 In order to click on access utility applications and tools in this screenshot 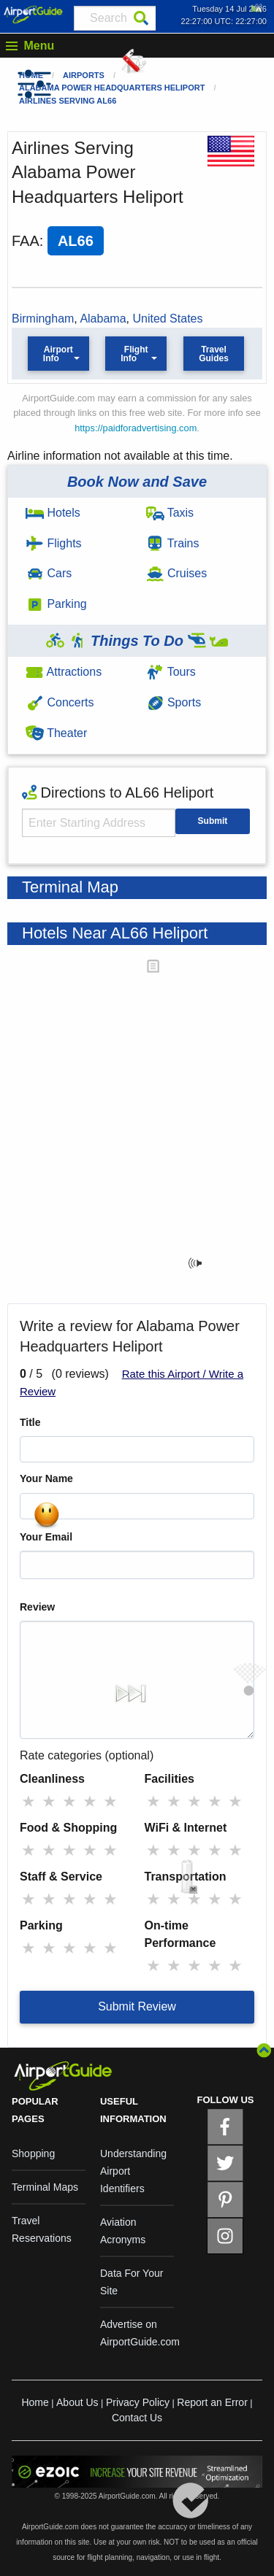, I will do `click(134, 61)`.